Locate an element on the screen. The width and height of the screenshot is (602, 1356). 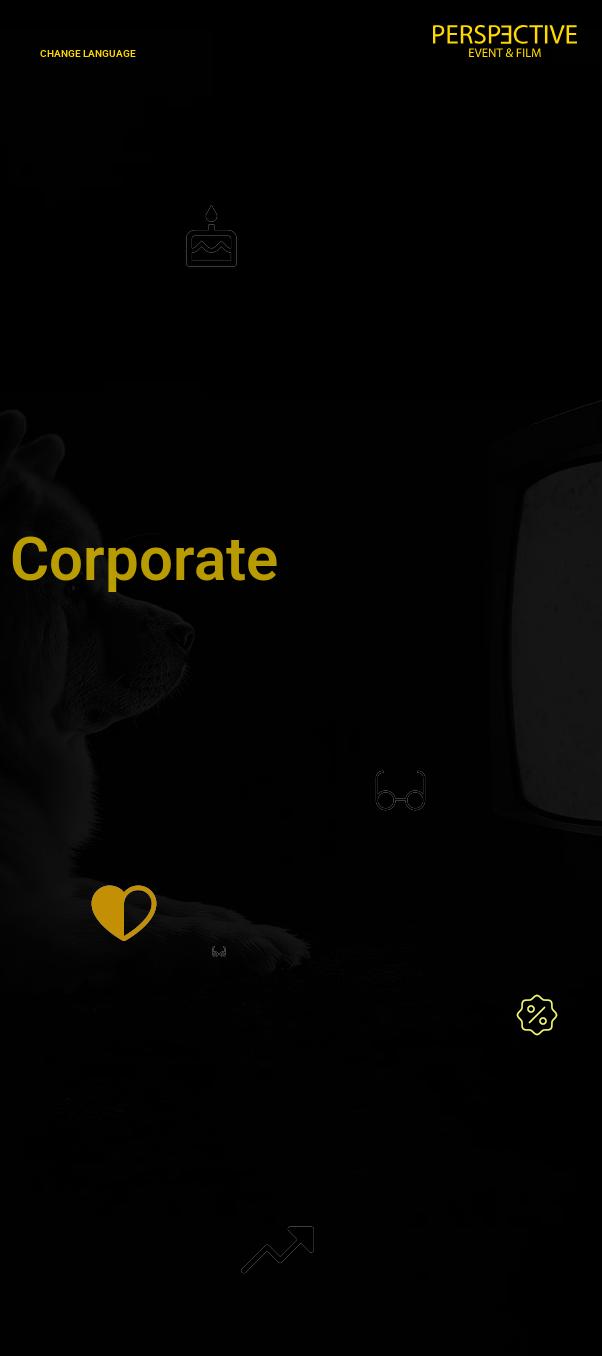
access reading mode or reader view is located at coordinates (400, 791).